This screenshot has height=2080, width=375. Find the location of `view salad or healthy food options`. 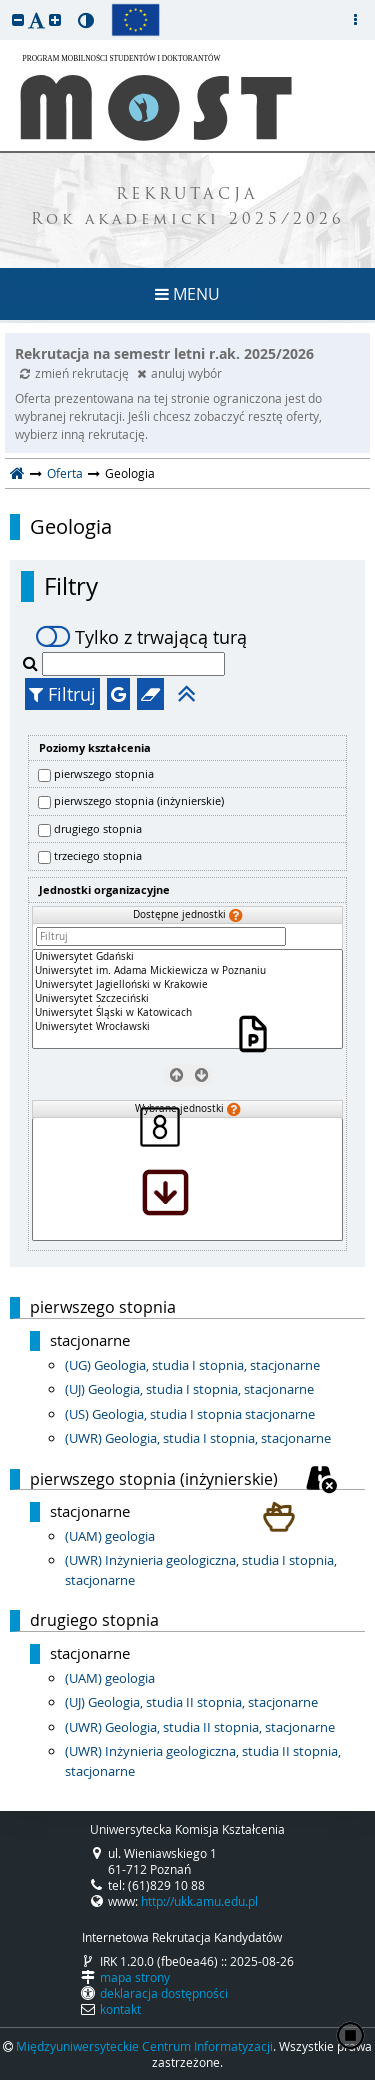

view salad or healthy food options is located at coordinates (279, 1516).